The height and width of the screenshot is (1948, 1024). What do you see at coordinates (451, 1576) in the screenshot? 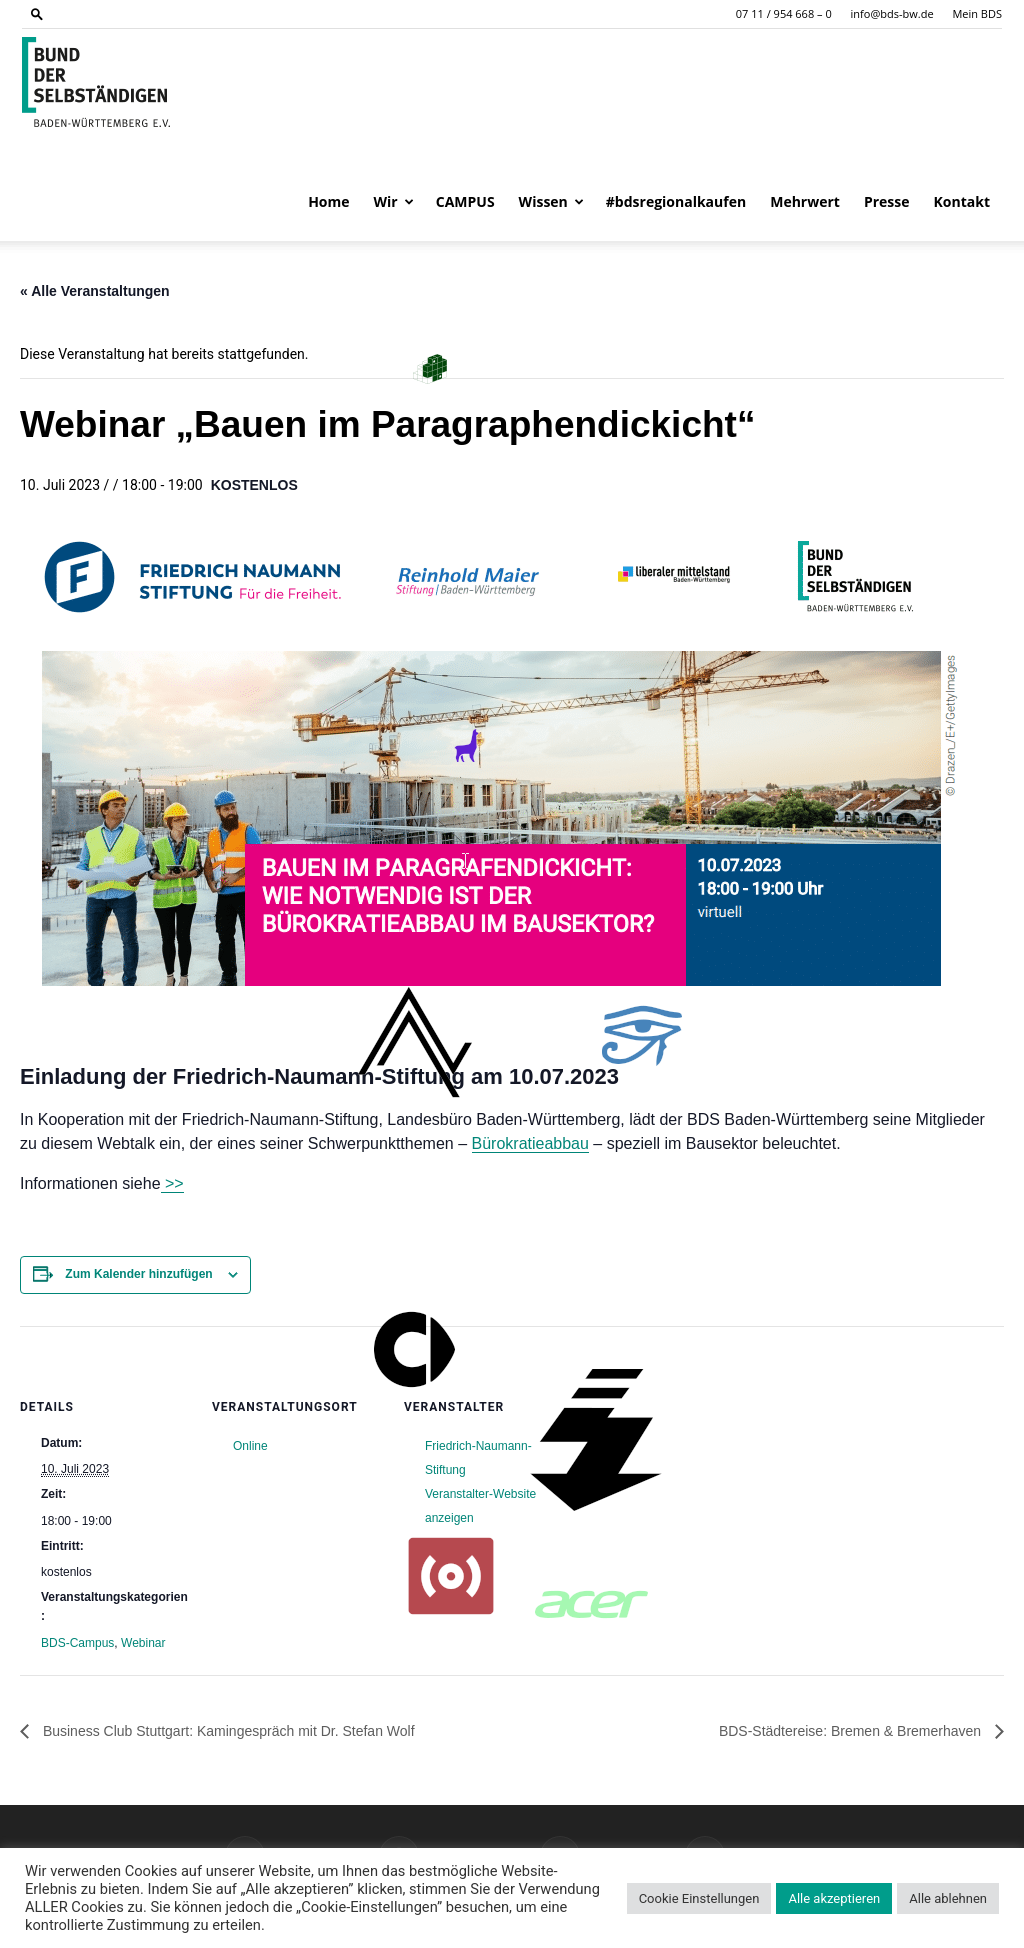
I see `enable surround sound audio` at bounding box center [451, 1576].